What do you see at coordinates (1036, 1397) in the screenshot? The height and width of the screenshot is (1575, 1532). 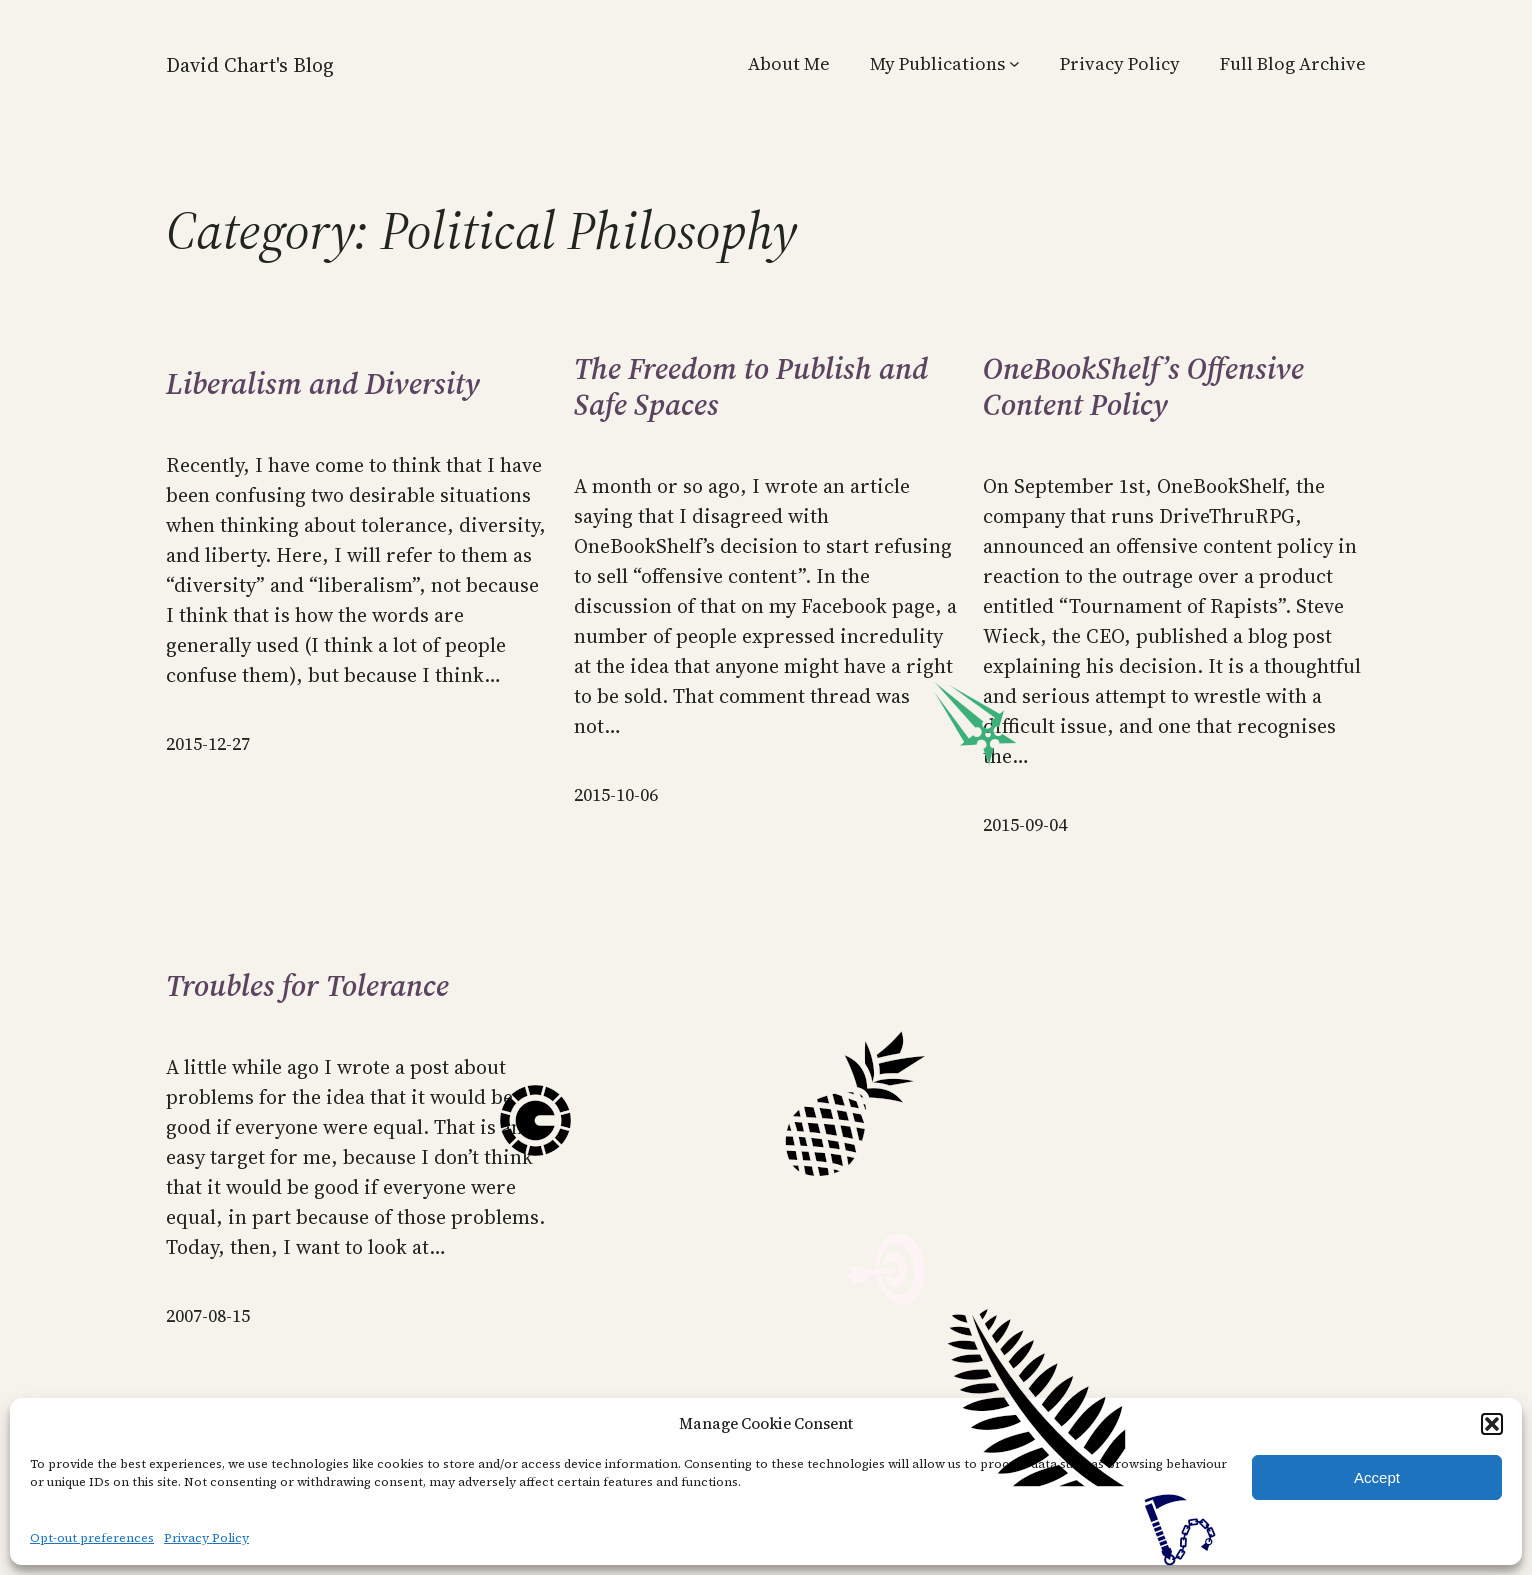 I see `indicates plant or nature category` at bounding box center [1036, 1397].